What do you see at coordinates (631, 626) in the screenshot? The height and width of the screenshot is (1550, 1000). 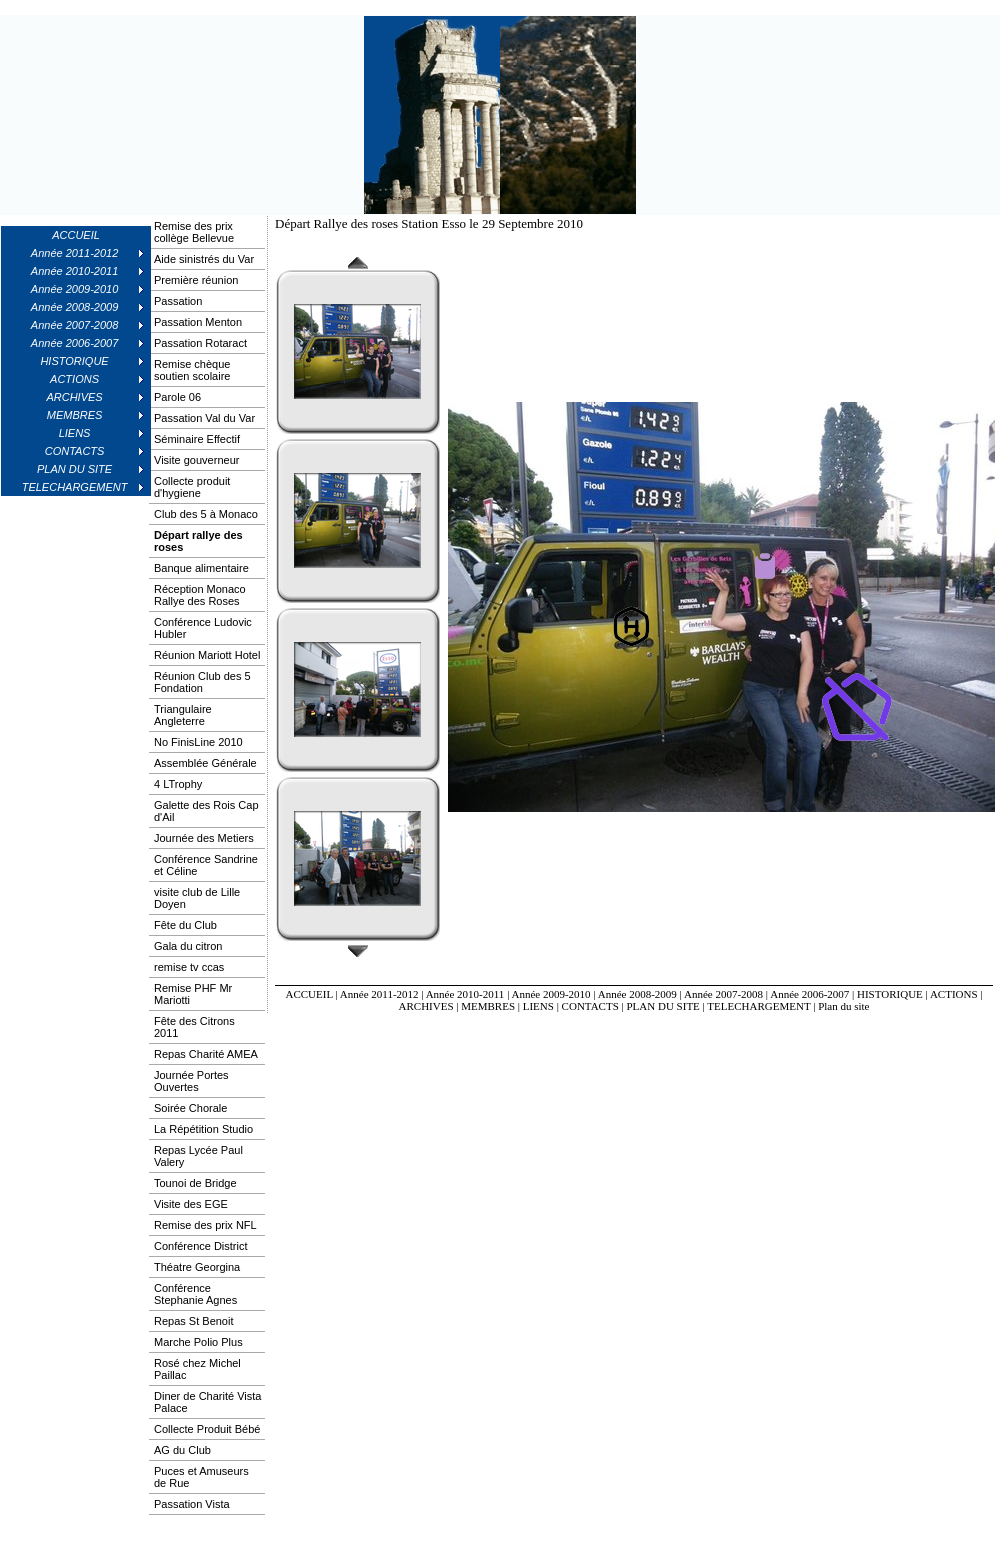 I see `visit HackerRank coding platform` at bounding box center [631, 626].